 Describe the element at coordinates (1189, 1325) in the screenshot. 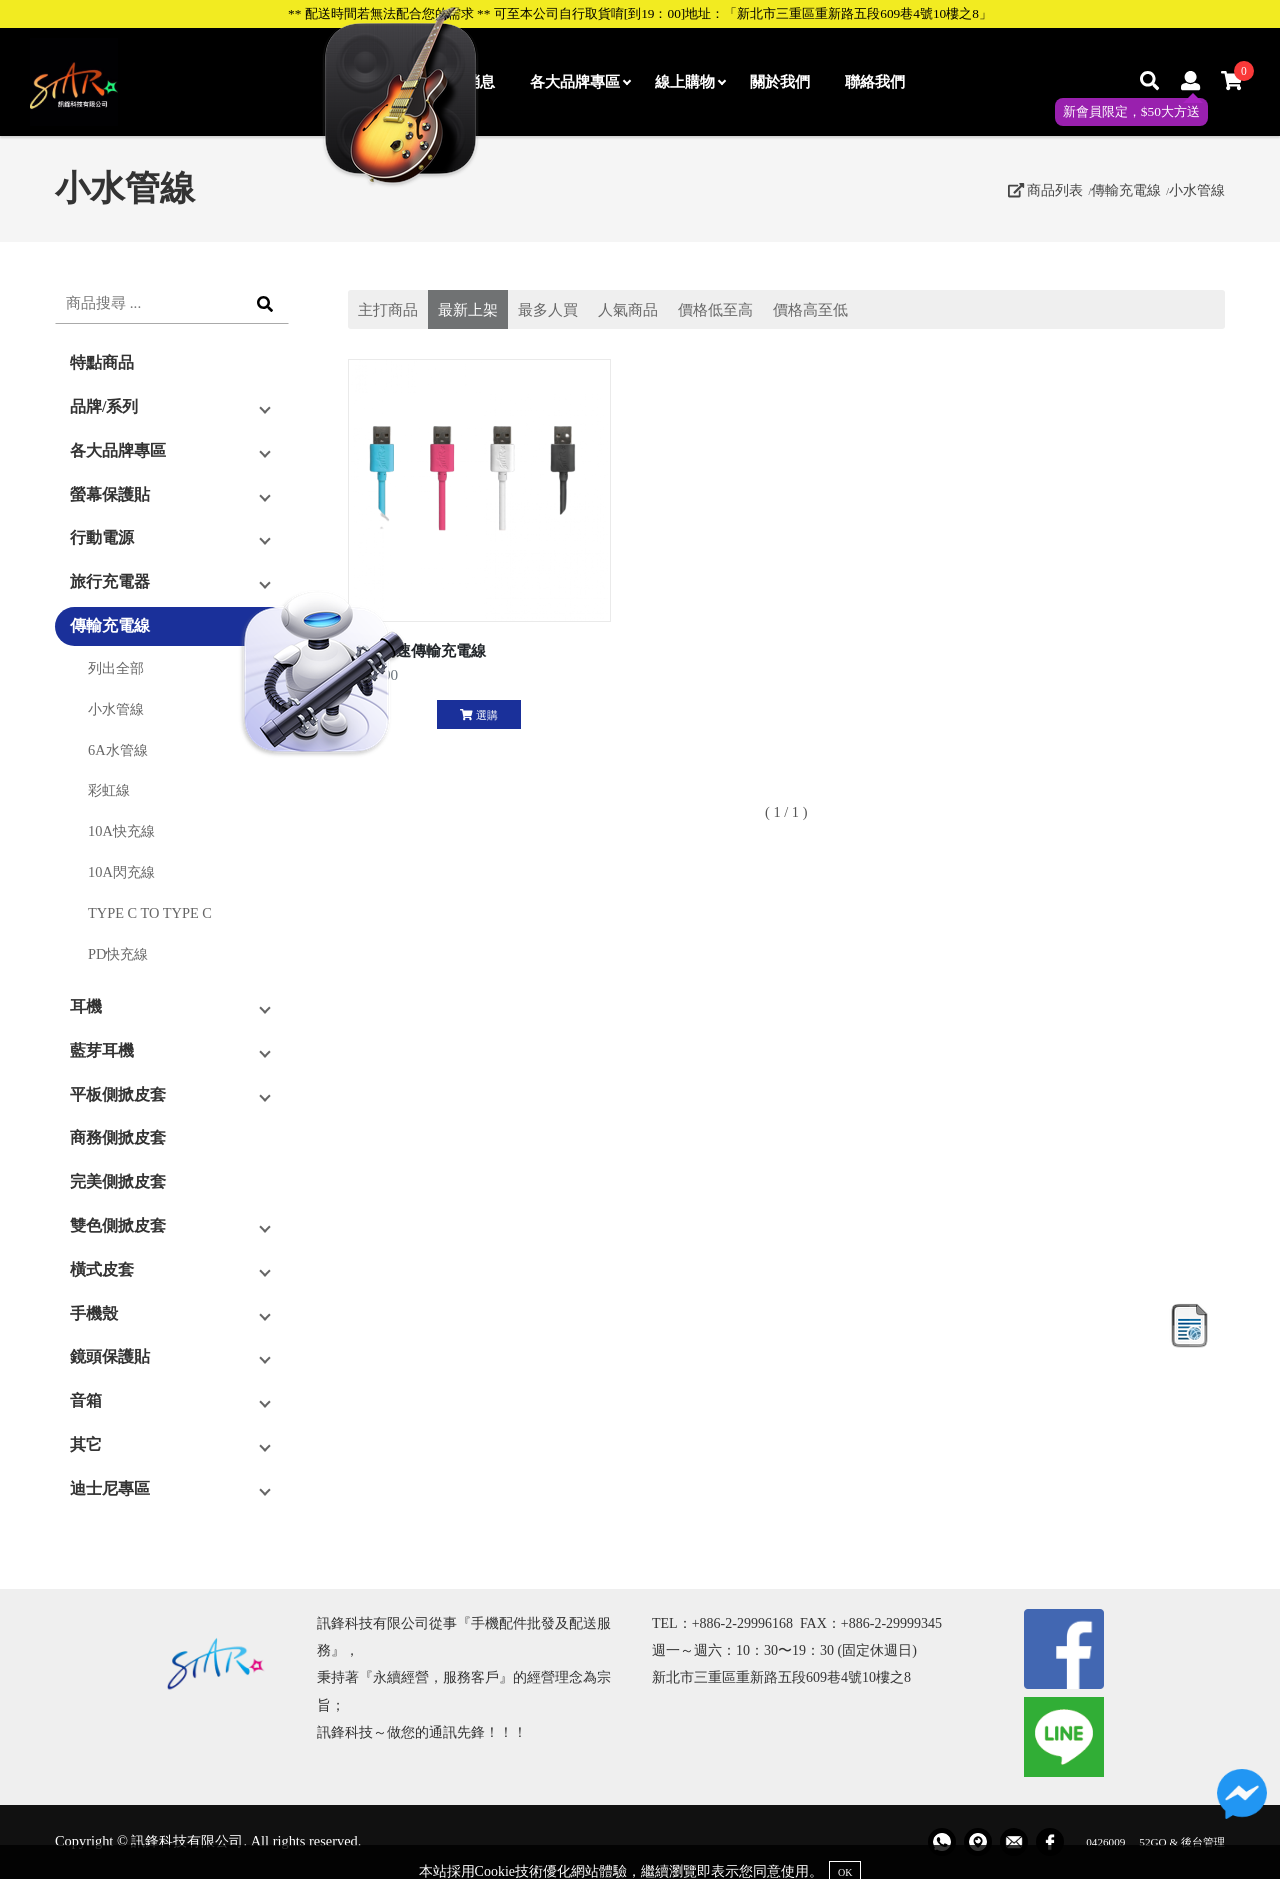

I see `a libreoffice web document file type` at that location.